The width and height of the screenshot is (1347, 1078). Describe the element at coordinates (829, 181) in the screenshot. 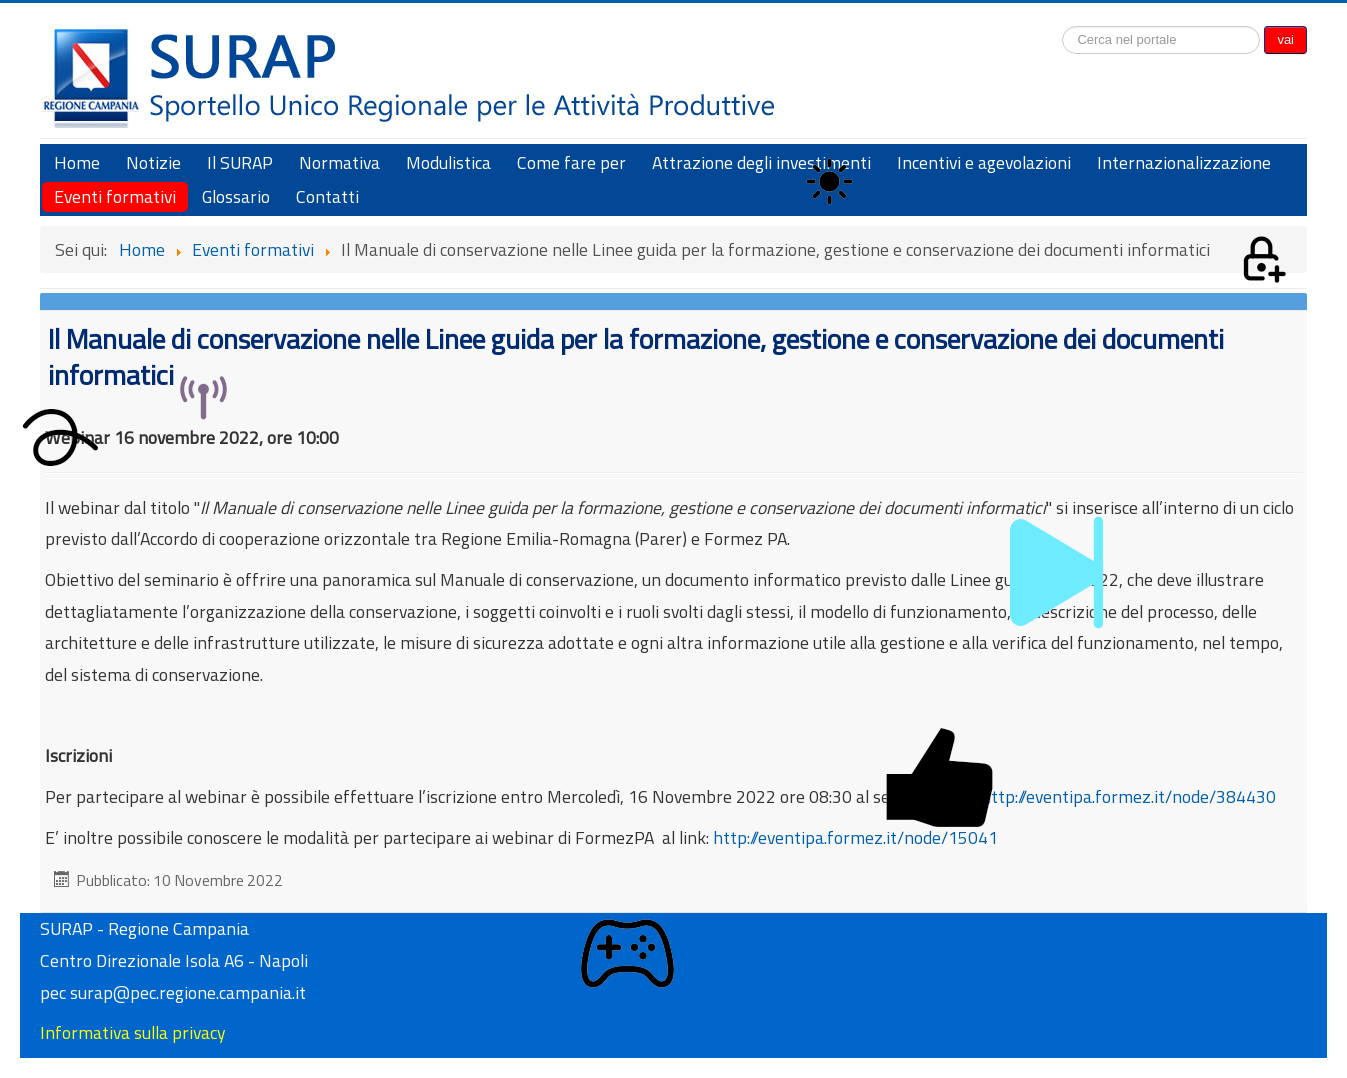

I see `switch to light mode` at that location.